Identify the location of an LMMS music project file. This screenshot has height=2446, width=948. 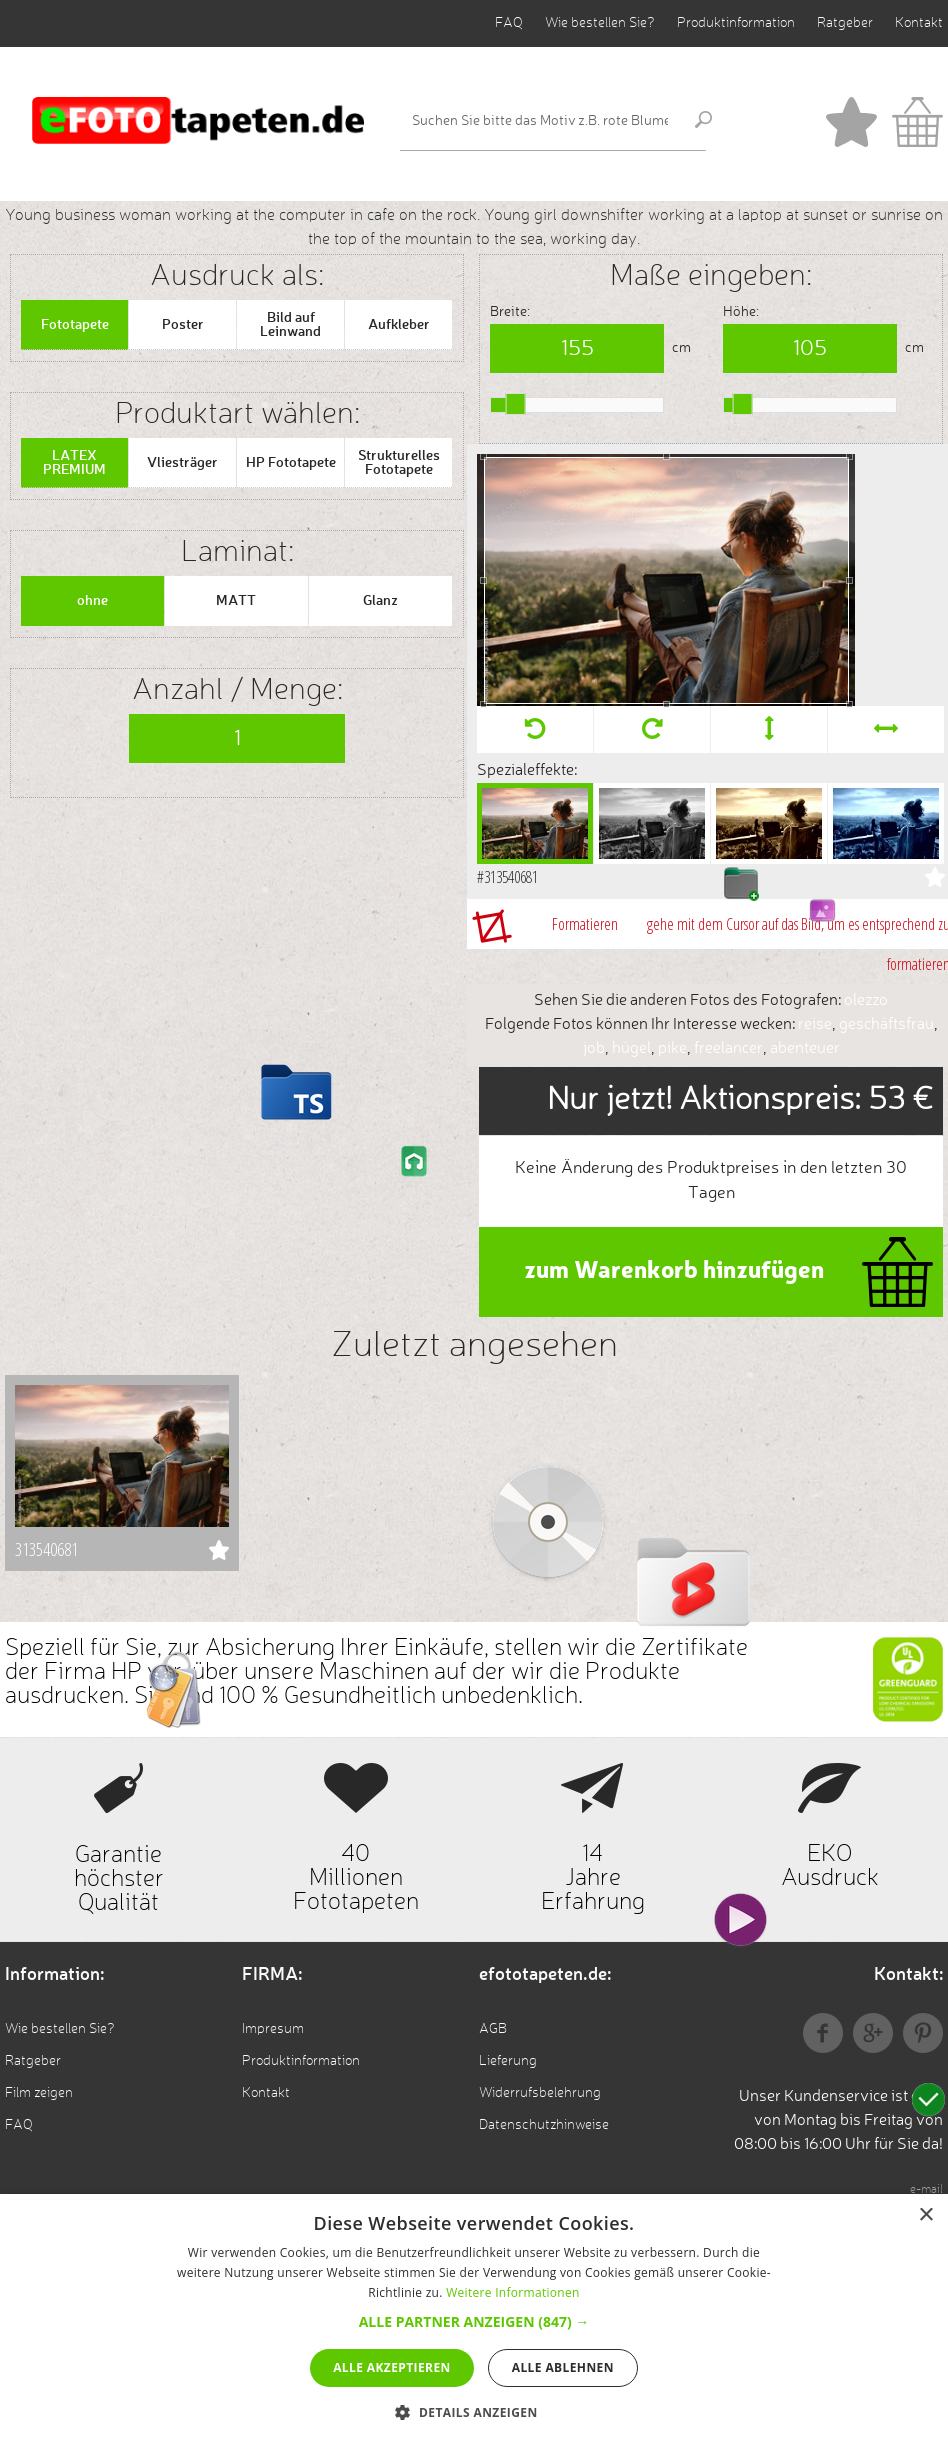
(414, 1161).